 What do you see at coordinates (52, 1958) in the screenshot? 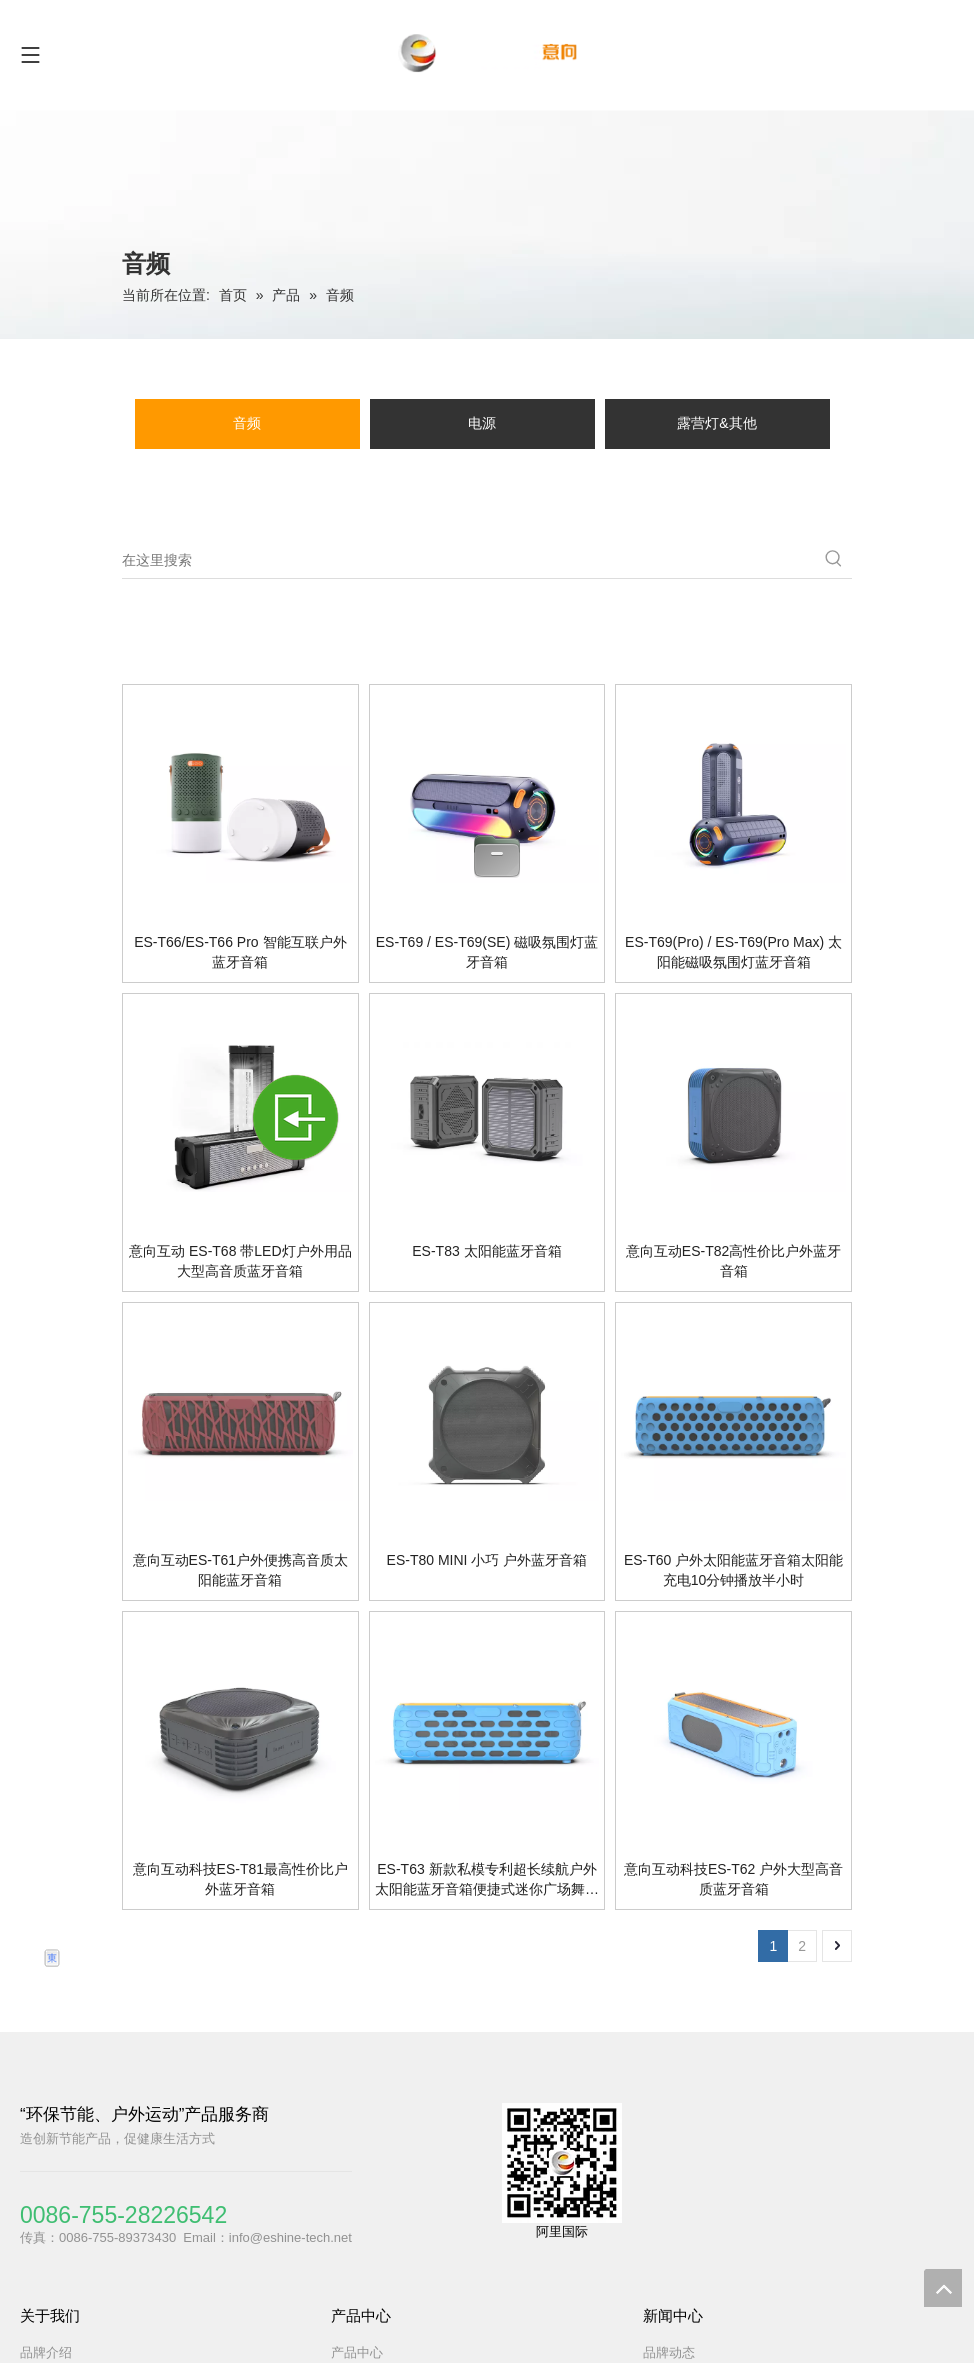
I see `launch gnome mahjongg tile matching game` at bounding box center [52, 1958].